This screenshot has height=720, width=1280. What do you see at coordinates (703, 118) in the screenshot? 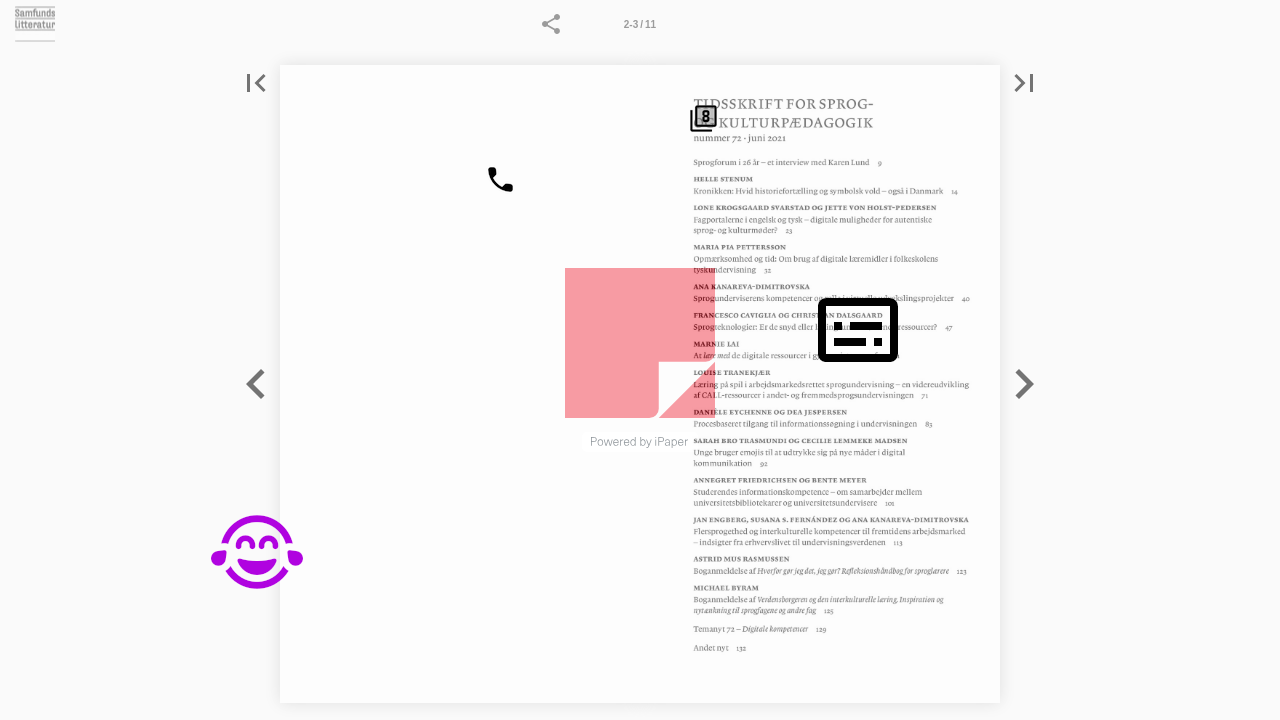
I see `view photo filter number 8` at bounding box center [703, 118].